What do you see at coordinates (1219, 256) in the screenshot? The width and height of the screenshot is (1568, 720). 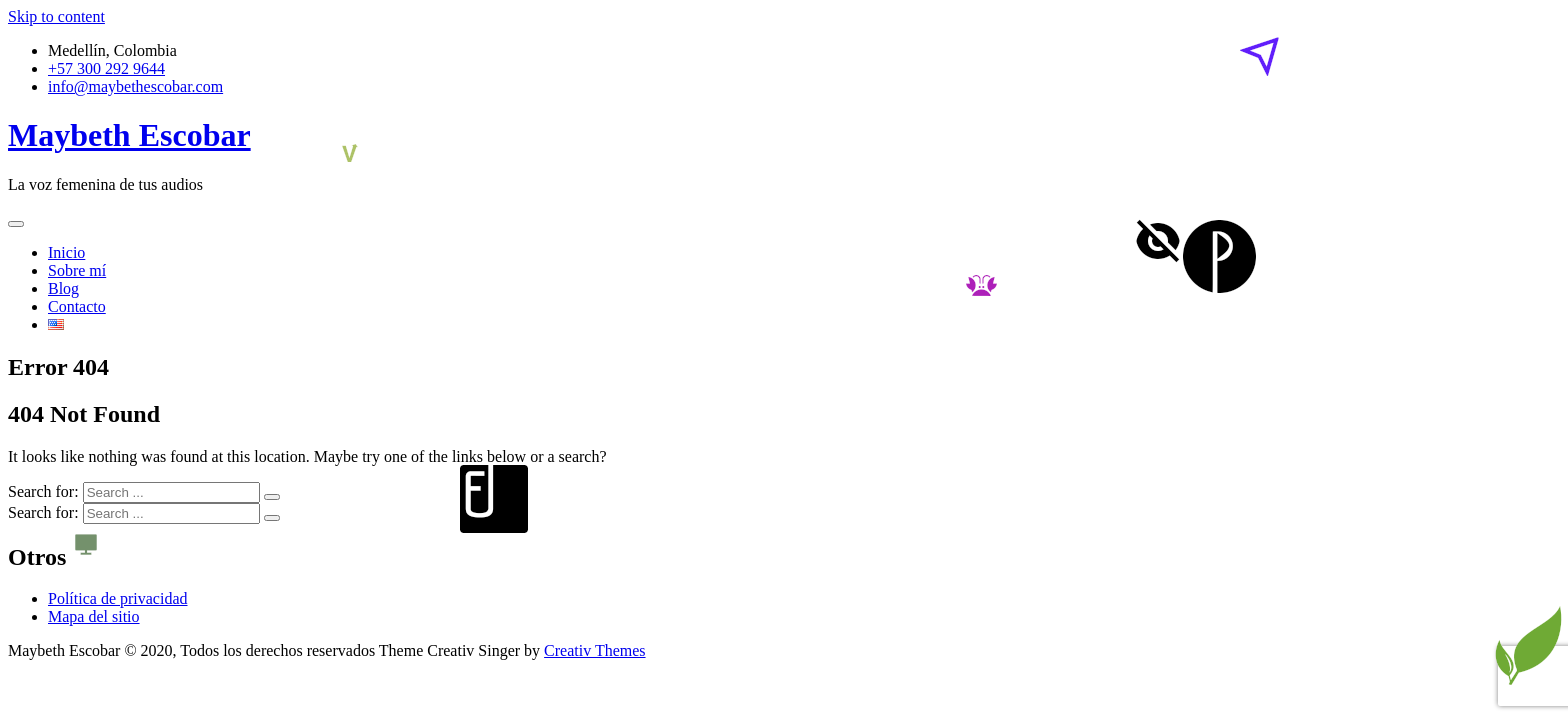 I see `PurgeCSS logo - a CSS optimization tool` at bounding box center [1219, 256].